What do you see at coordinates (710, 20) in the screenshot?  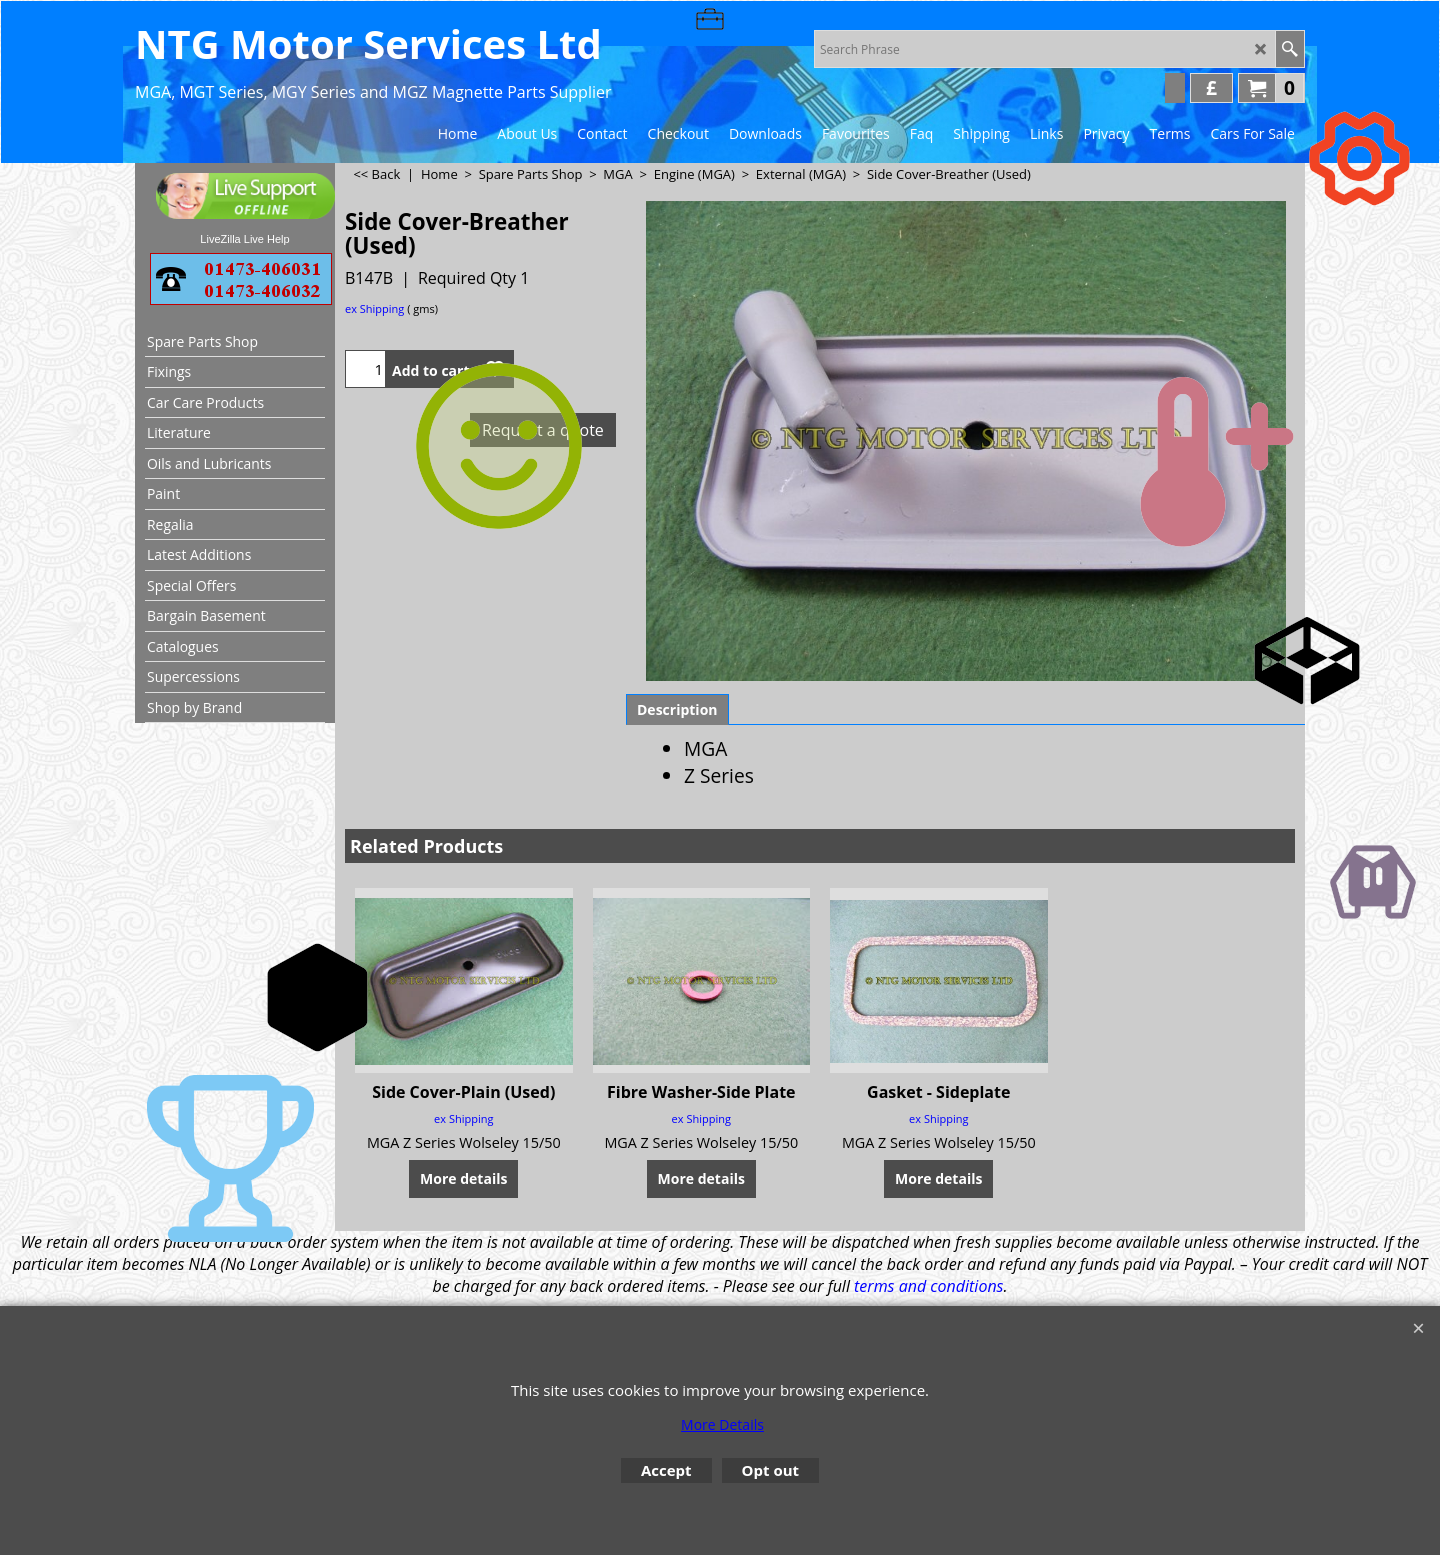 I see `access tools and utilities` at bounding box center [710, 20].